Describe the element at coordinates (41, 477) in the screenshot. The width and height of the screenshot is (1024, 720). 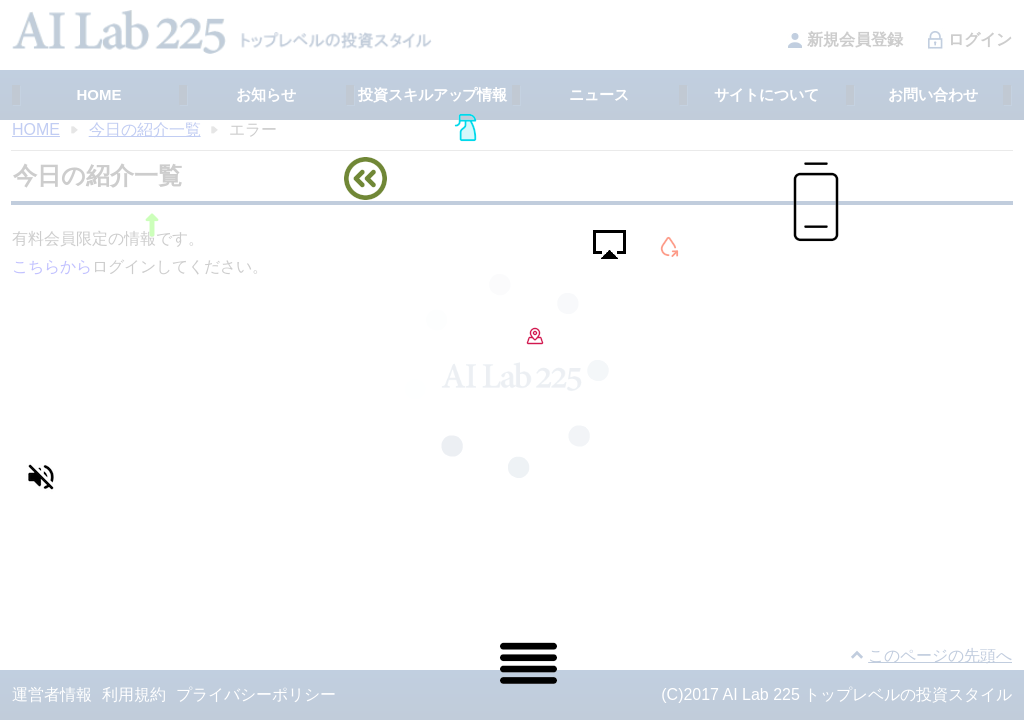
I see `mute audio or sound` at that location.